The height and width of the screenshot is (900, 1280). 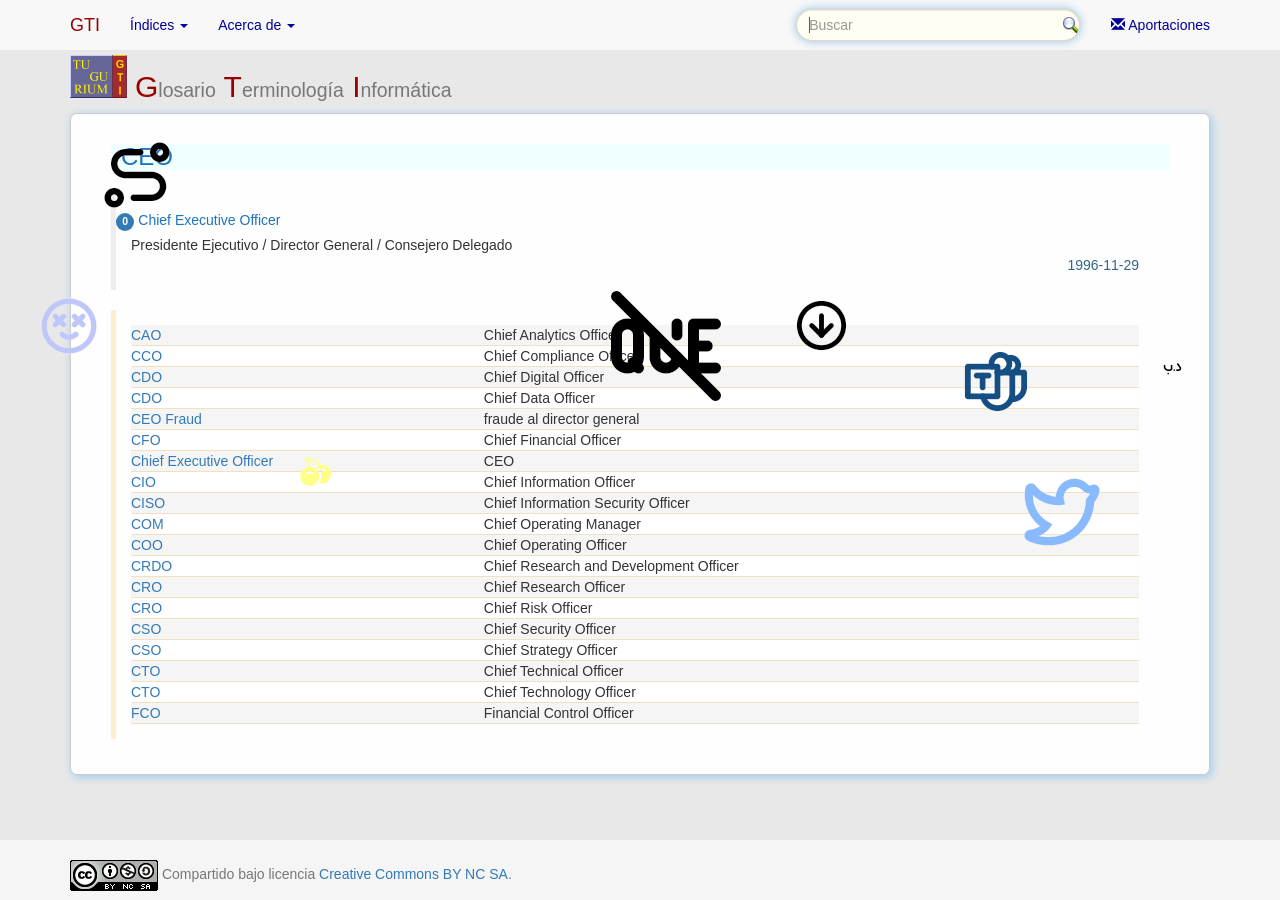 I want to click on indicates bahraini dinar currency, so click(x=1172, y=367).